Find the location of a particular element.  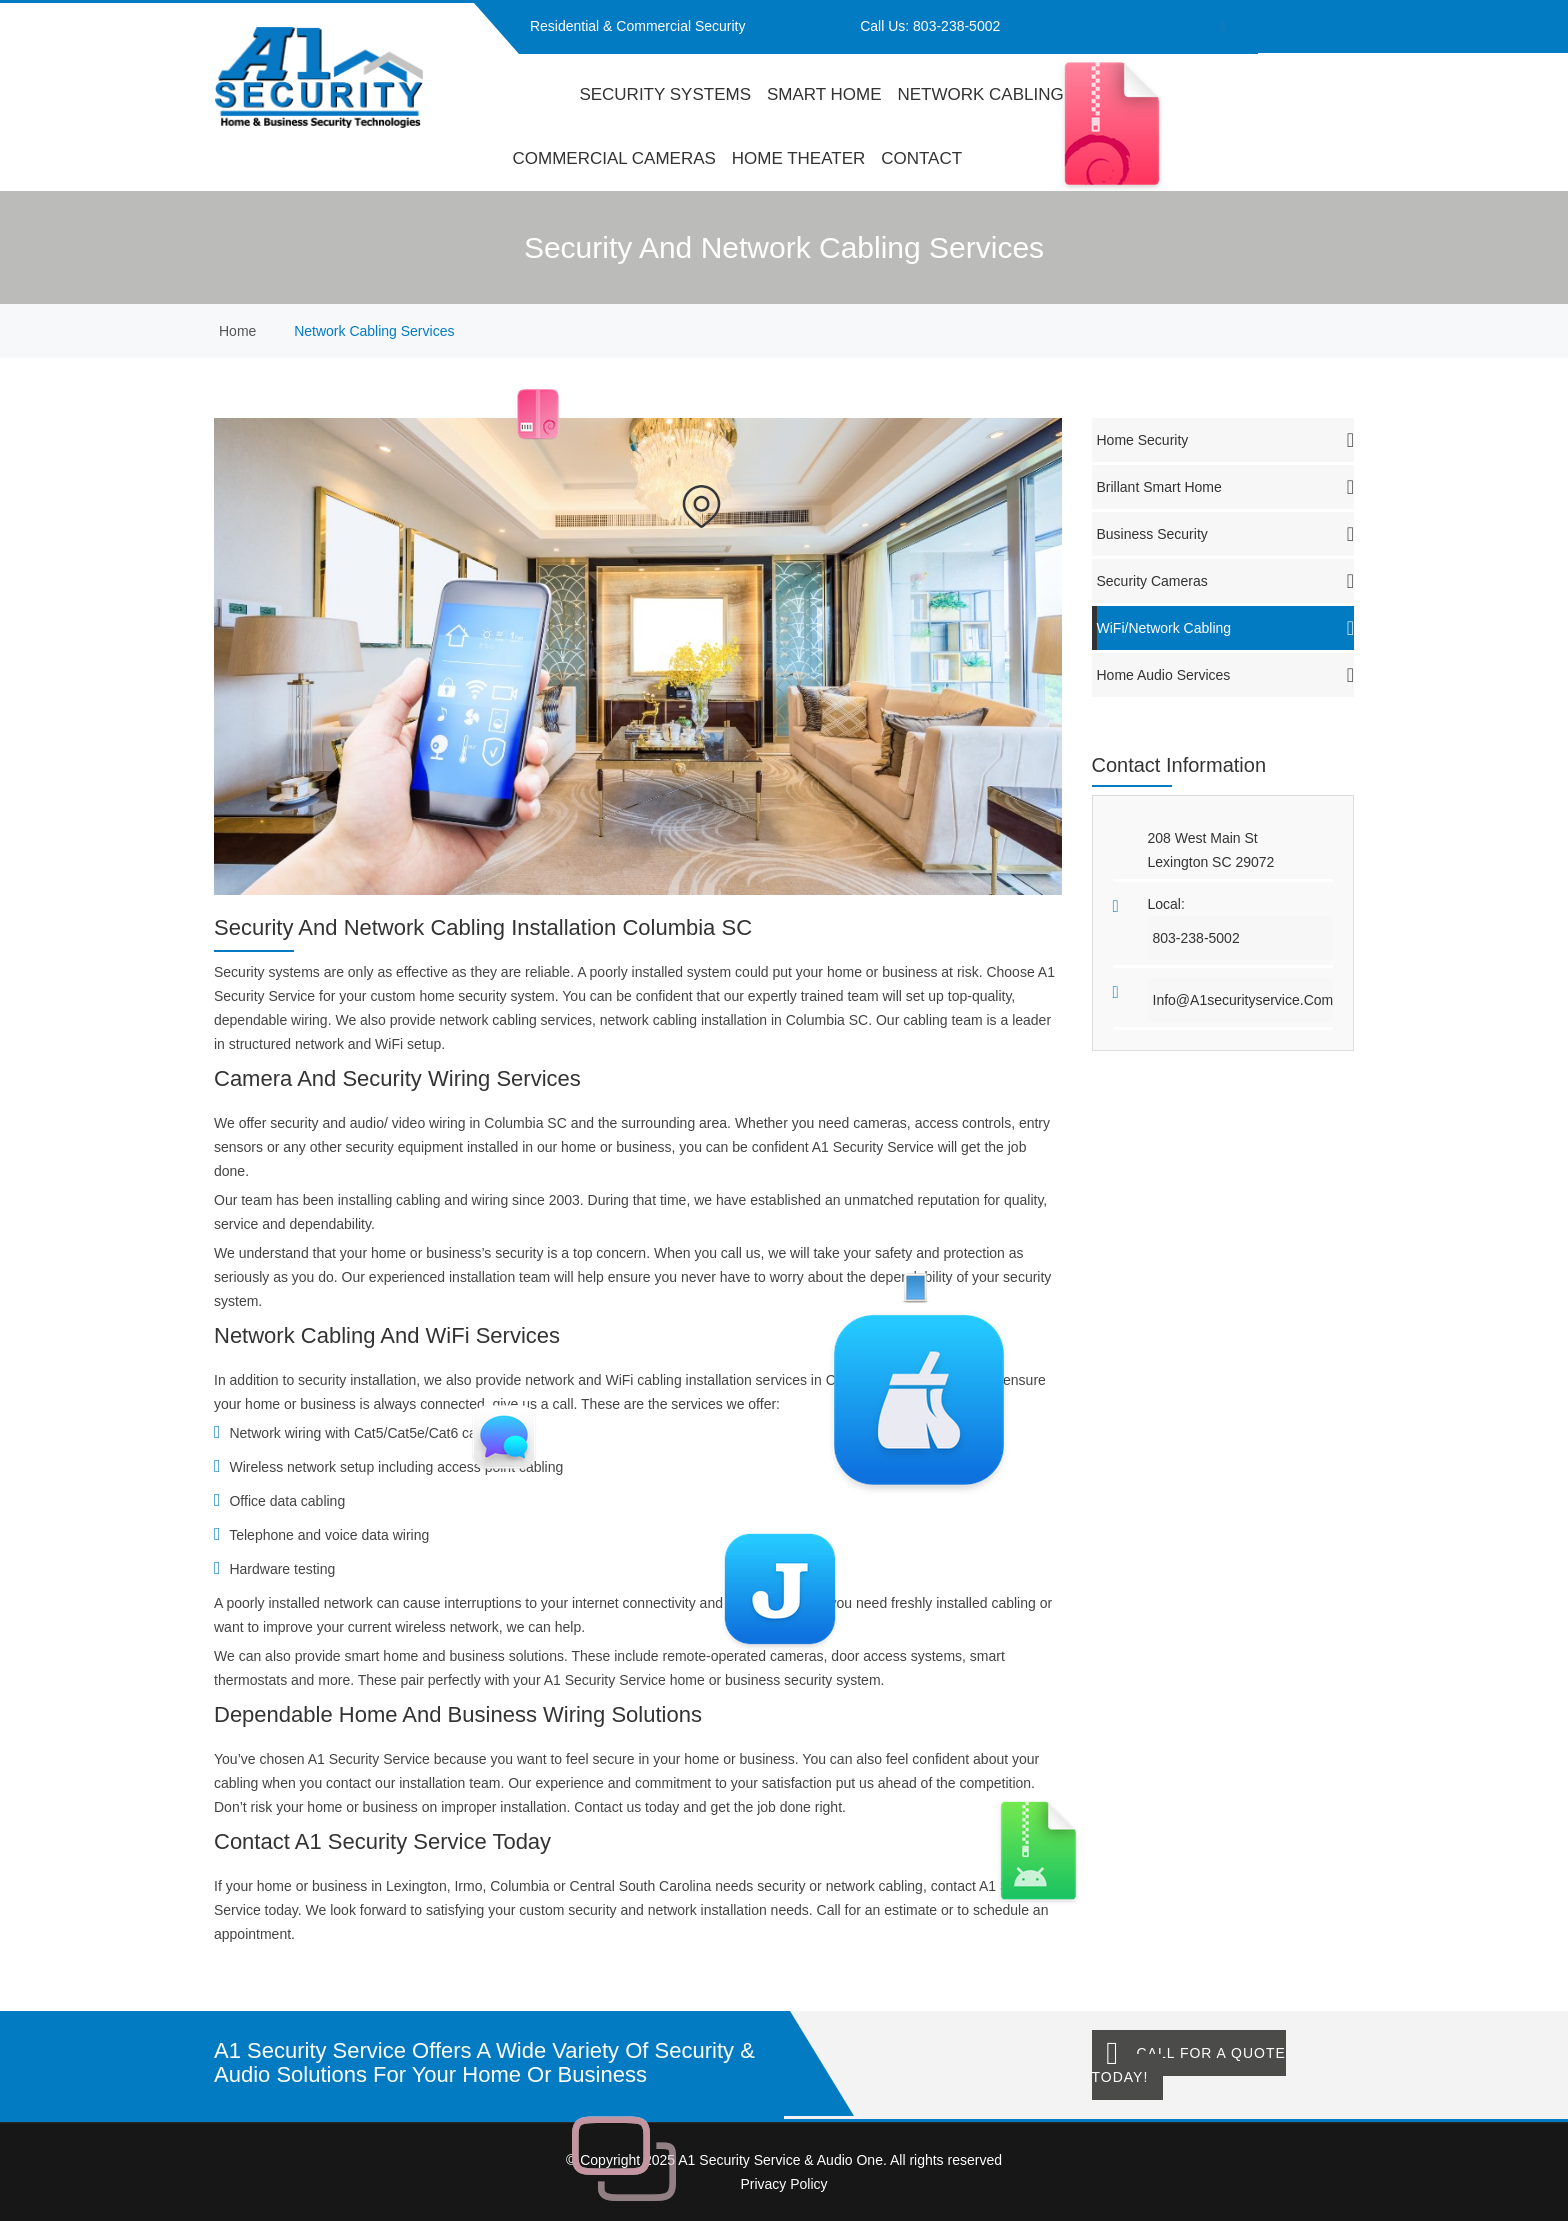

debian software package file is located at coordinates (538, 414).